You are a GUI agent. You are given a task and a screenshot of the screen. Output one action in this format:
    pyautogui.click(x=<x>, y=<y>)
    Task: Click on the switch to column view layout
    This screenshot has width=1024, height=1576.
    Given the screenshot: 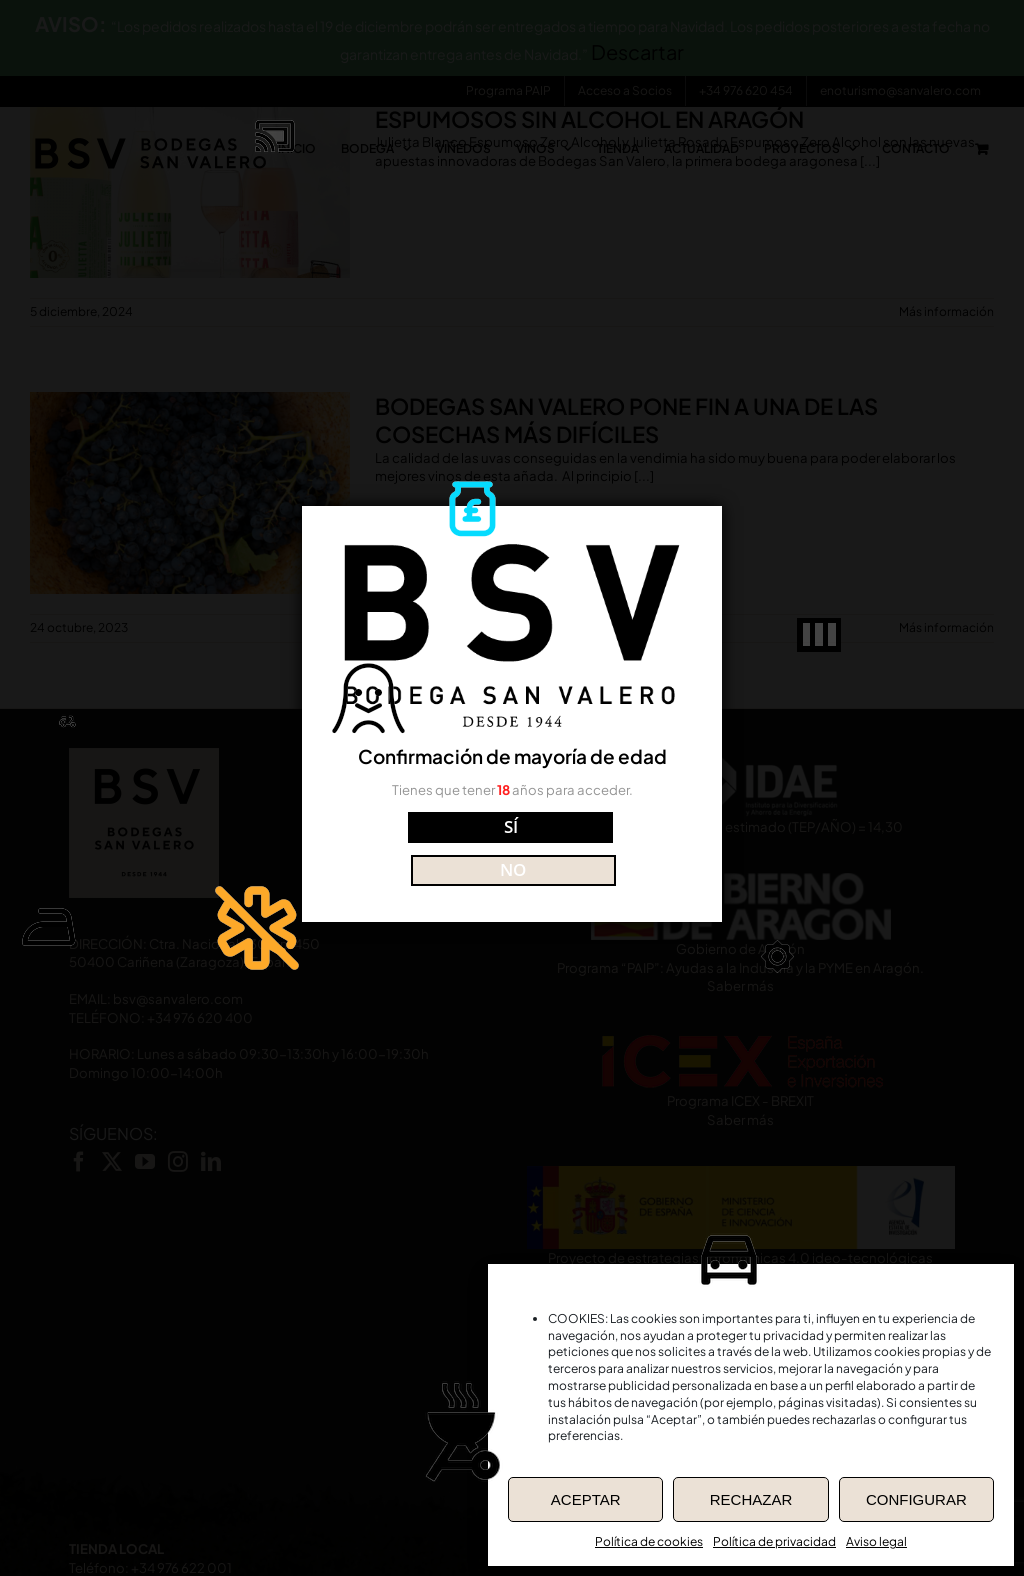 What is the action you would take?
    pyautogui.click(x=818, y=636)
    